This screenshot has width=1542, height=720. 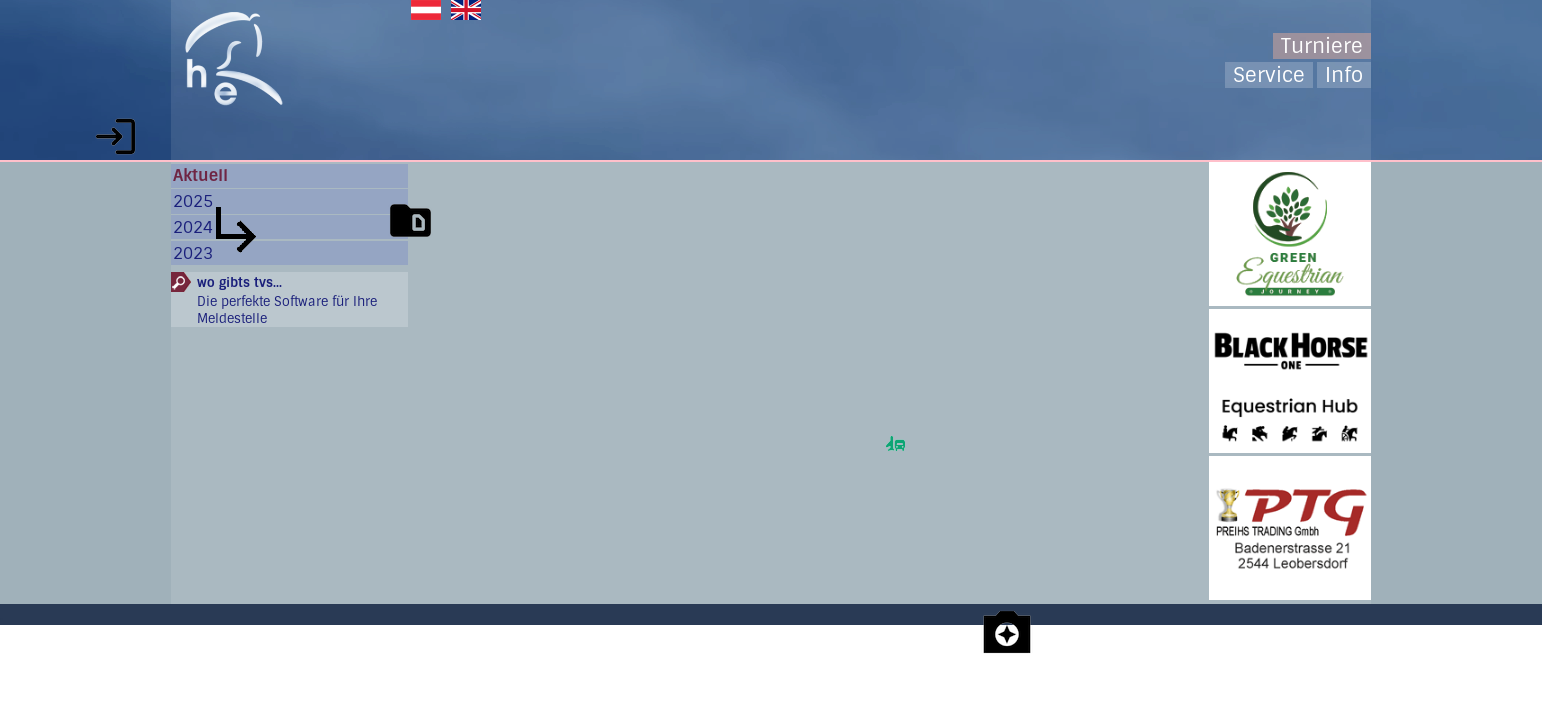 I want to click on log in to your account, so click(x=115, y=136).